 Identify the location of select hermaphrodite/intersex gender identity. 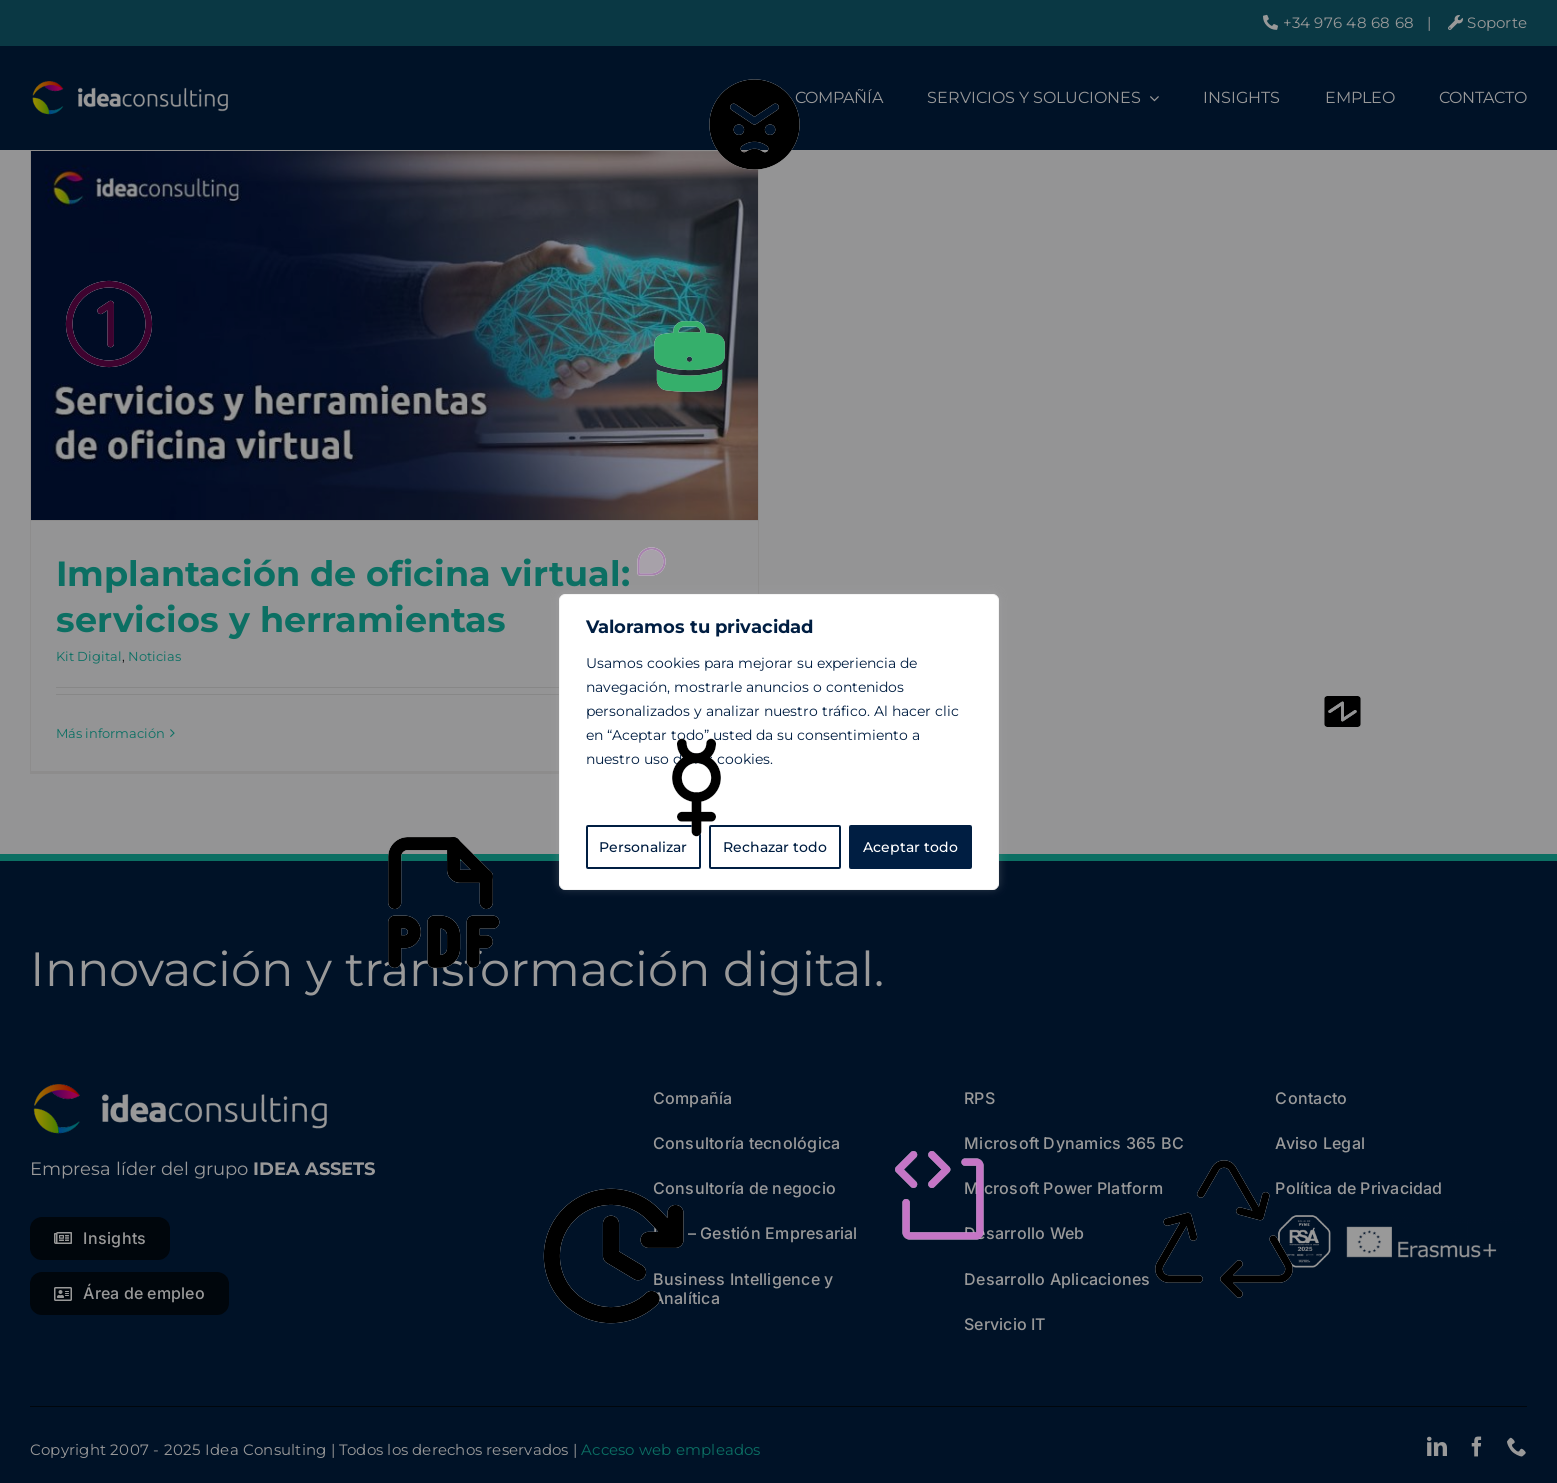
(696, 787).